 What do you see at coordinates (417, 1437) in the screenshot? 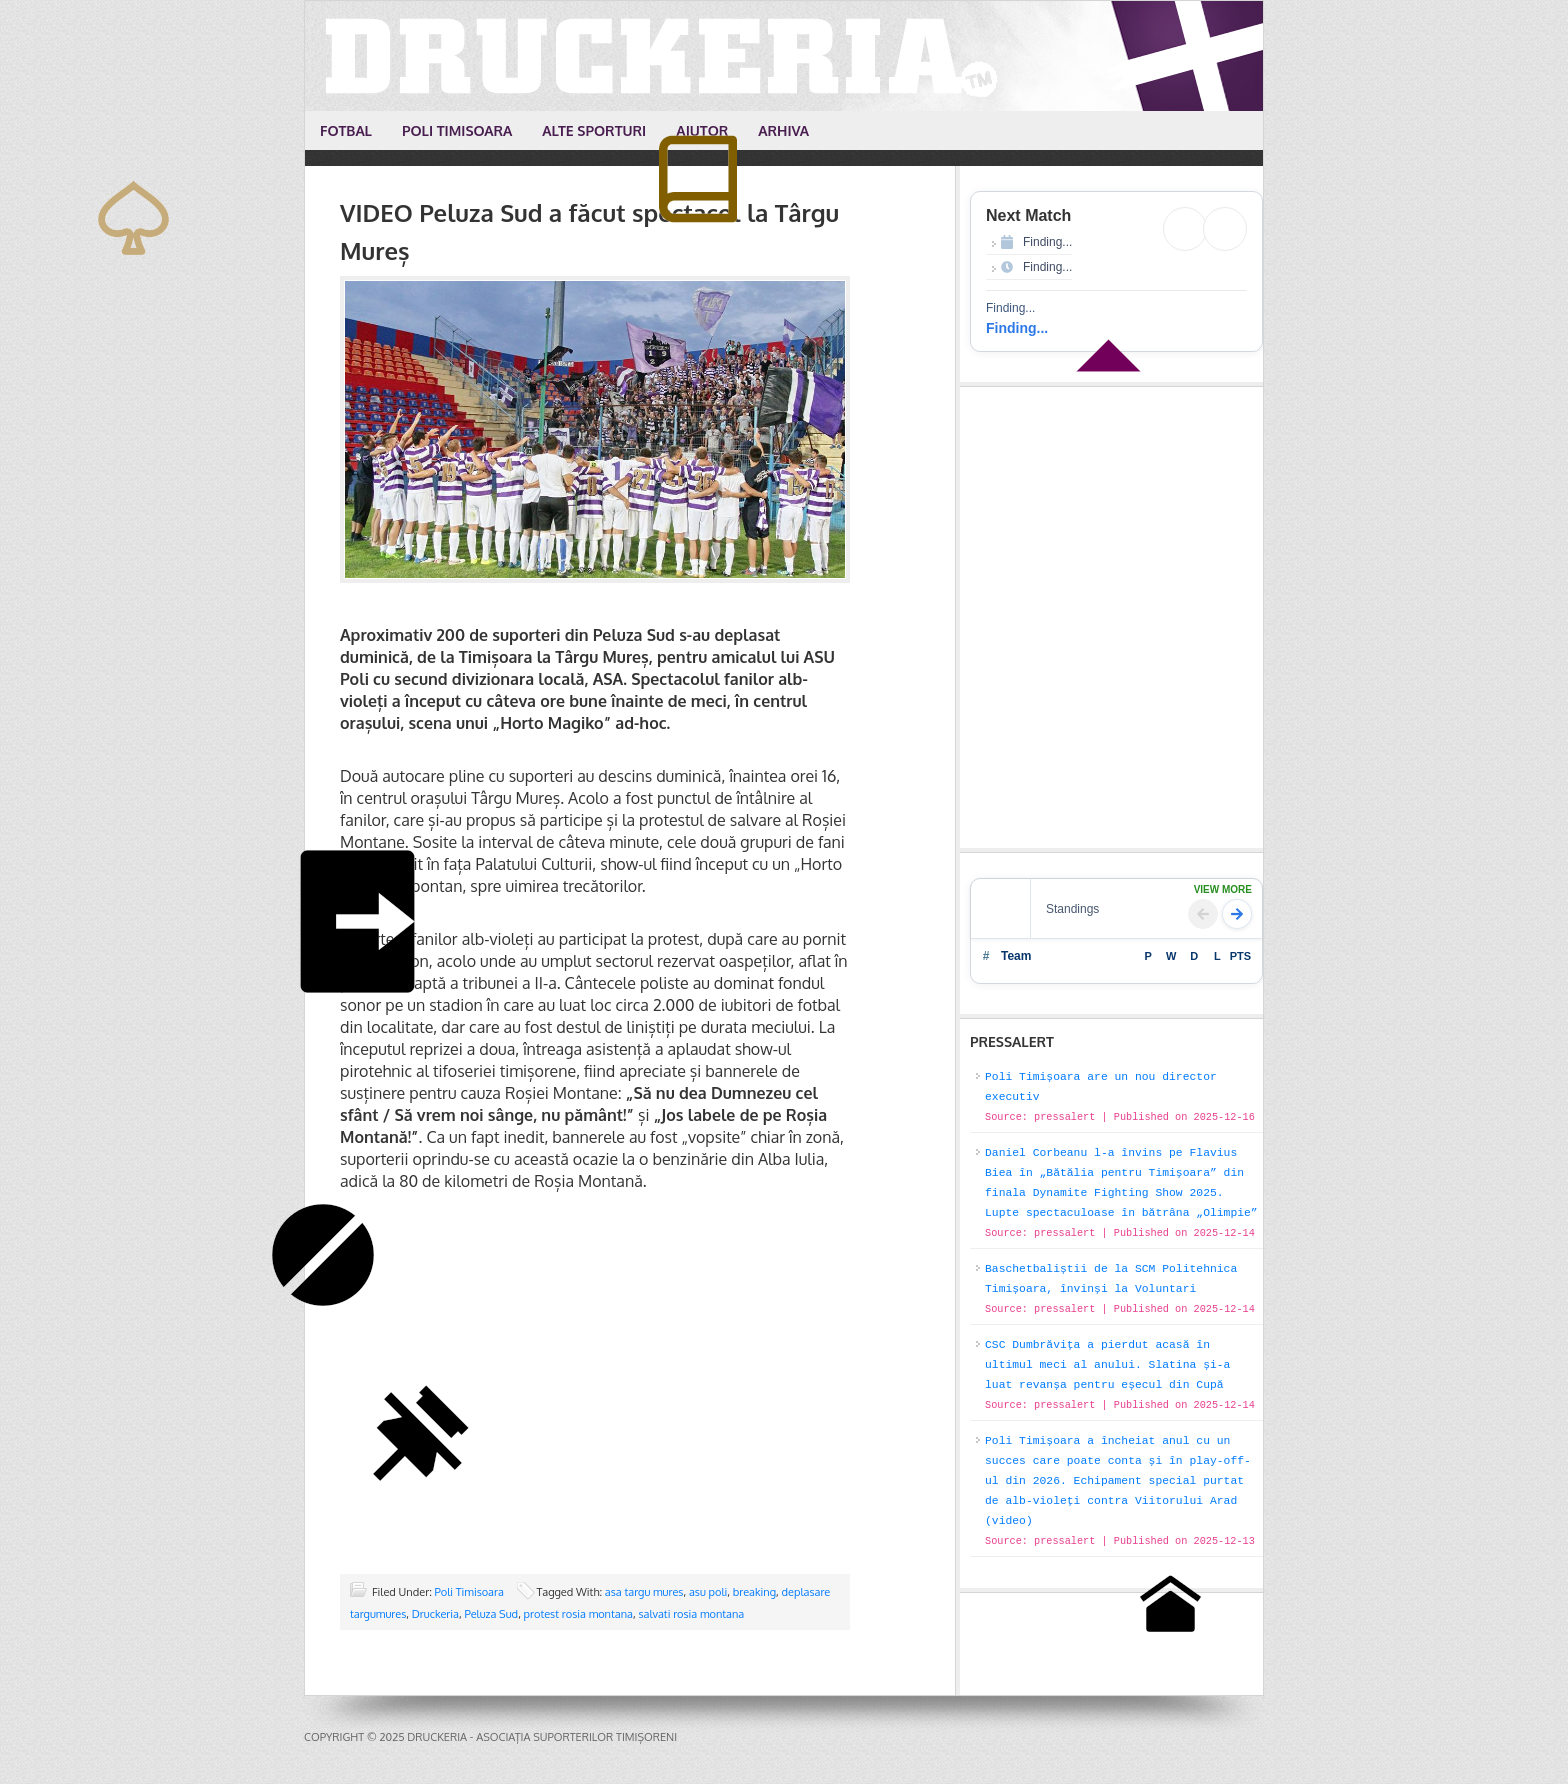
I see `unpin a saved location` at bounding box center [417, 1437].